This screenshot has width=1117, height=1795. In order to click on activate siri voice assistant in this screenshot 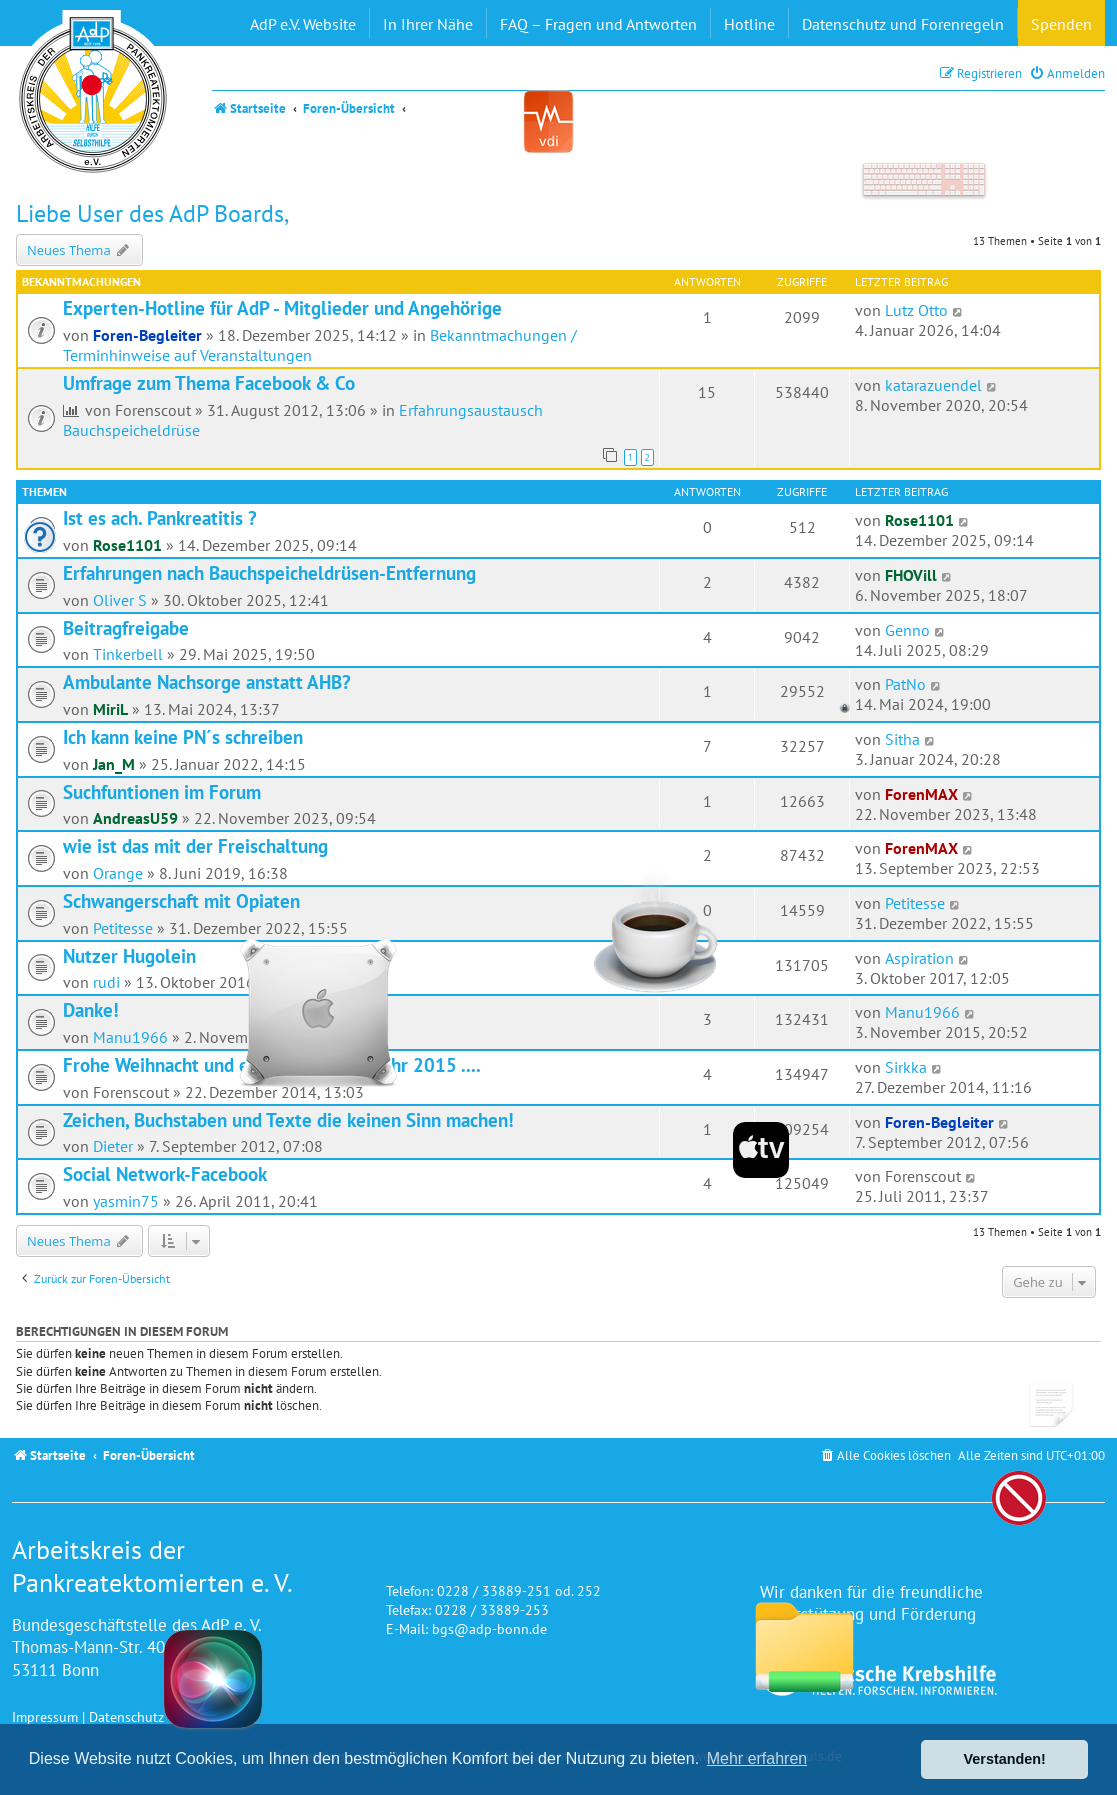, I will do `click(213, 1679)`.